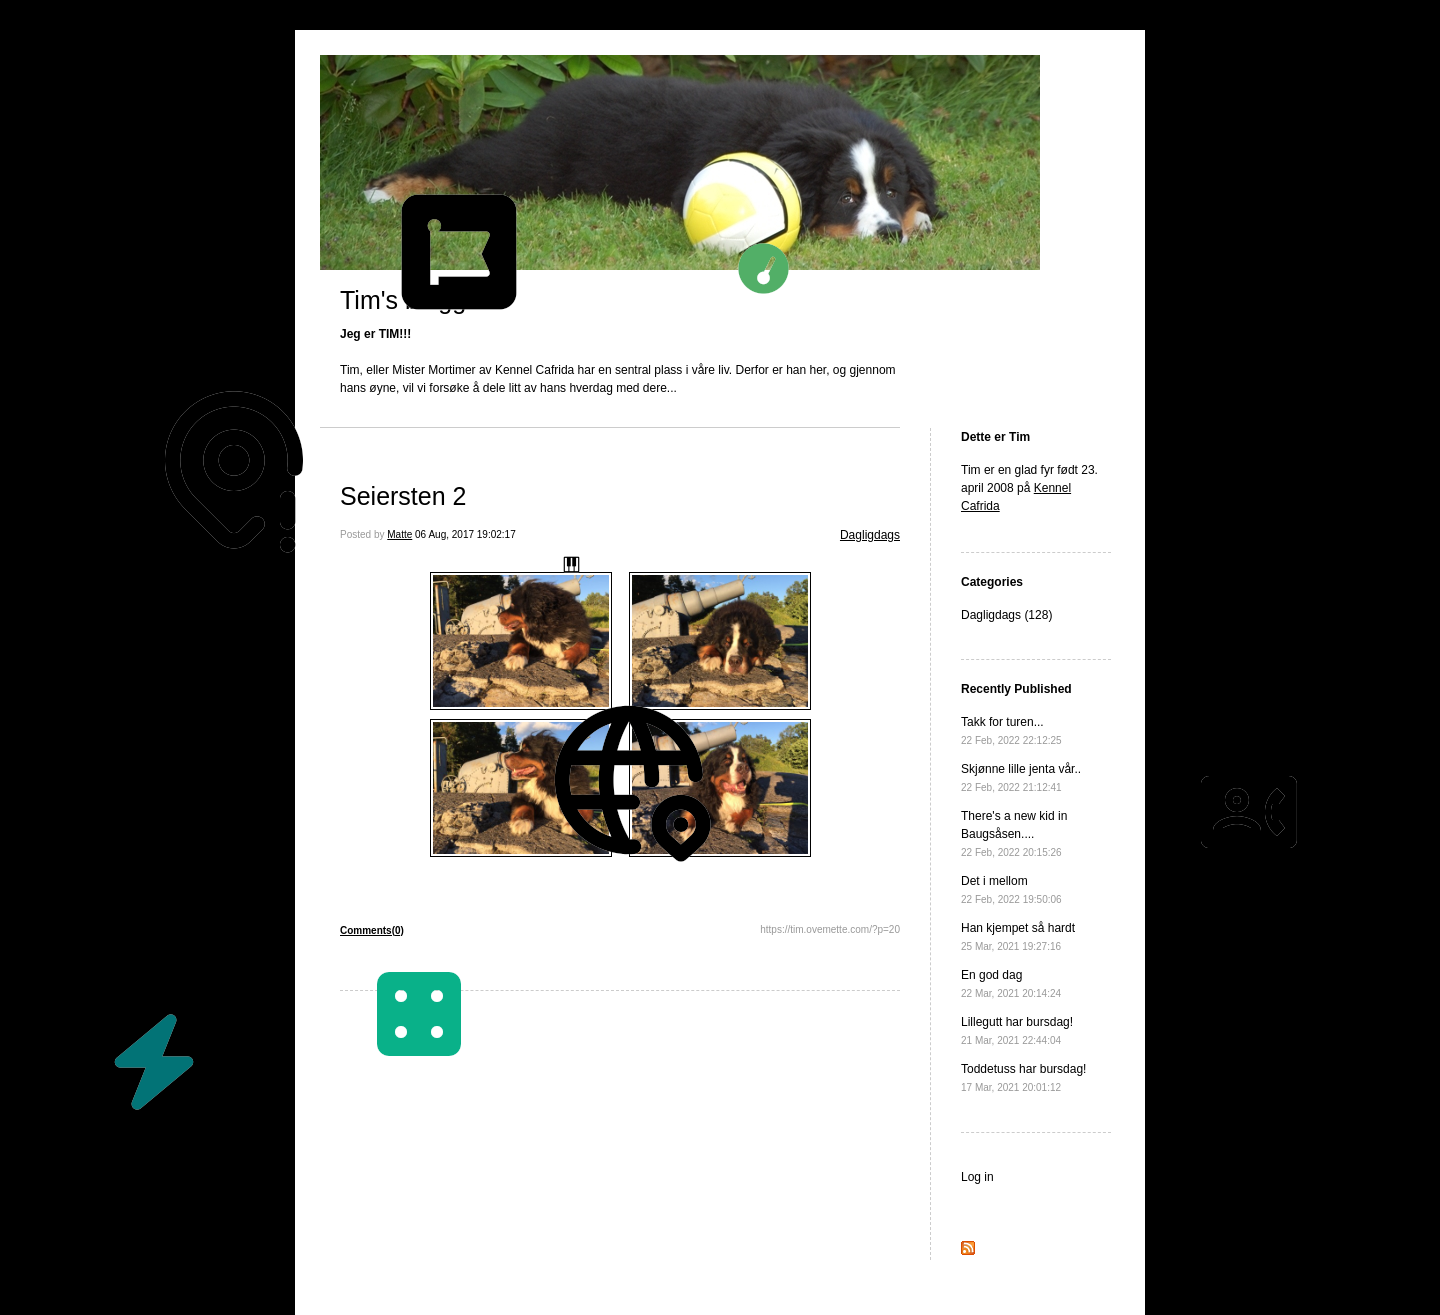 The width and height of the screenshot is (1440, 1315). Describe the element at coordinates (234, 468) in the screenshot. I see `location requires attention or has an issue` at that location.